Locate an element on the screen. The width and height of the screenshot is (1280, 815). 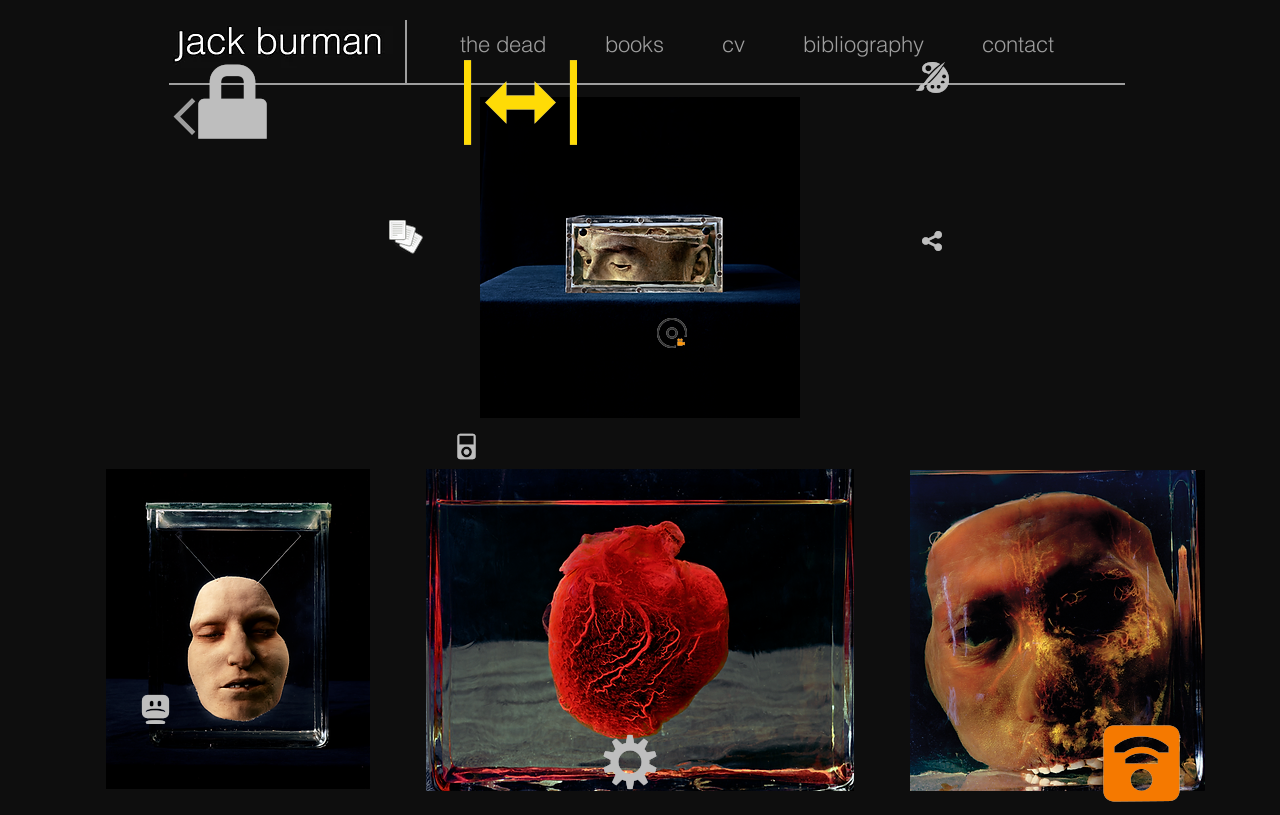
indicates a system error or computer failure is located at coordinates (155, 708).